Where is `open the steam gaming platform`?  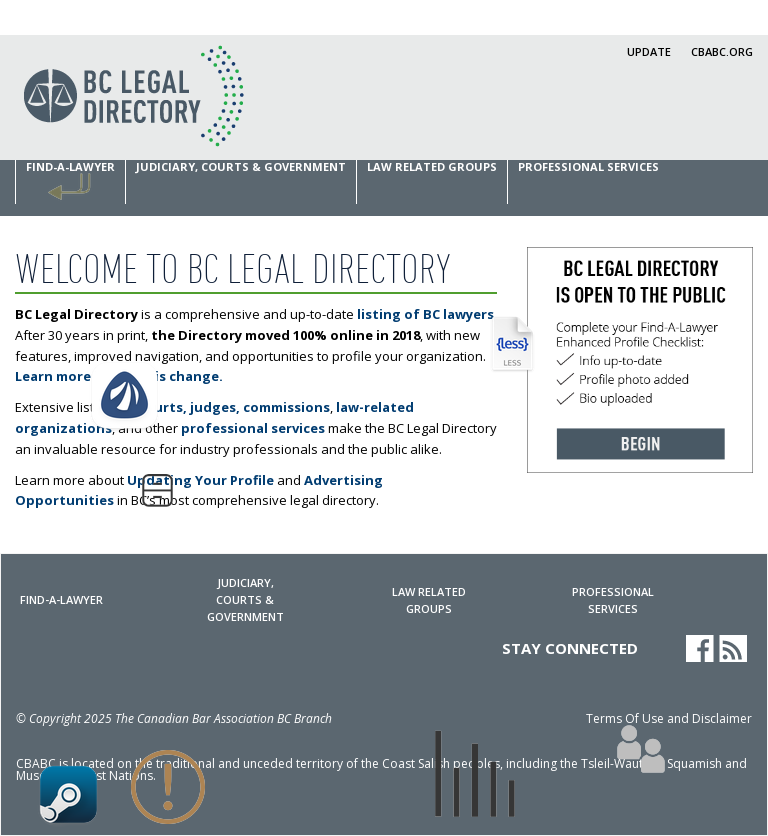 open the steam gaming platform is located at coordinates (68, 794).